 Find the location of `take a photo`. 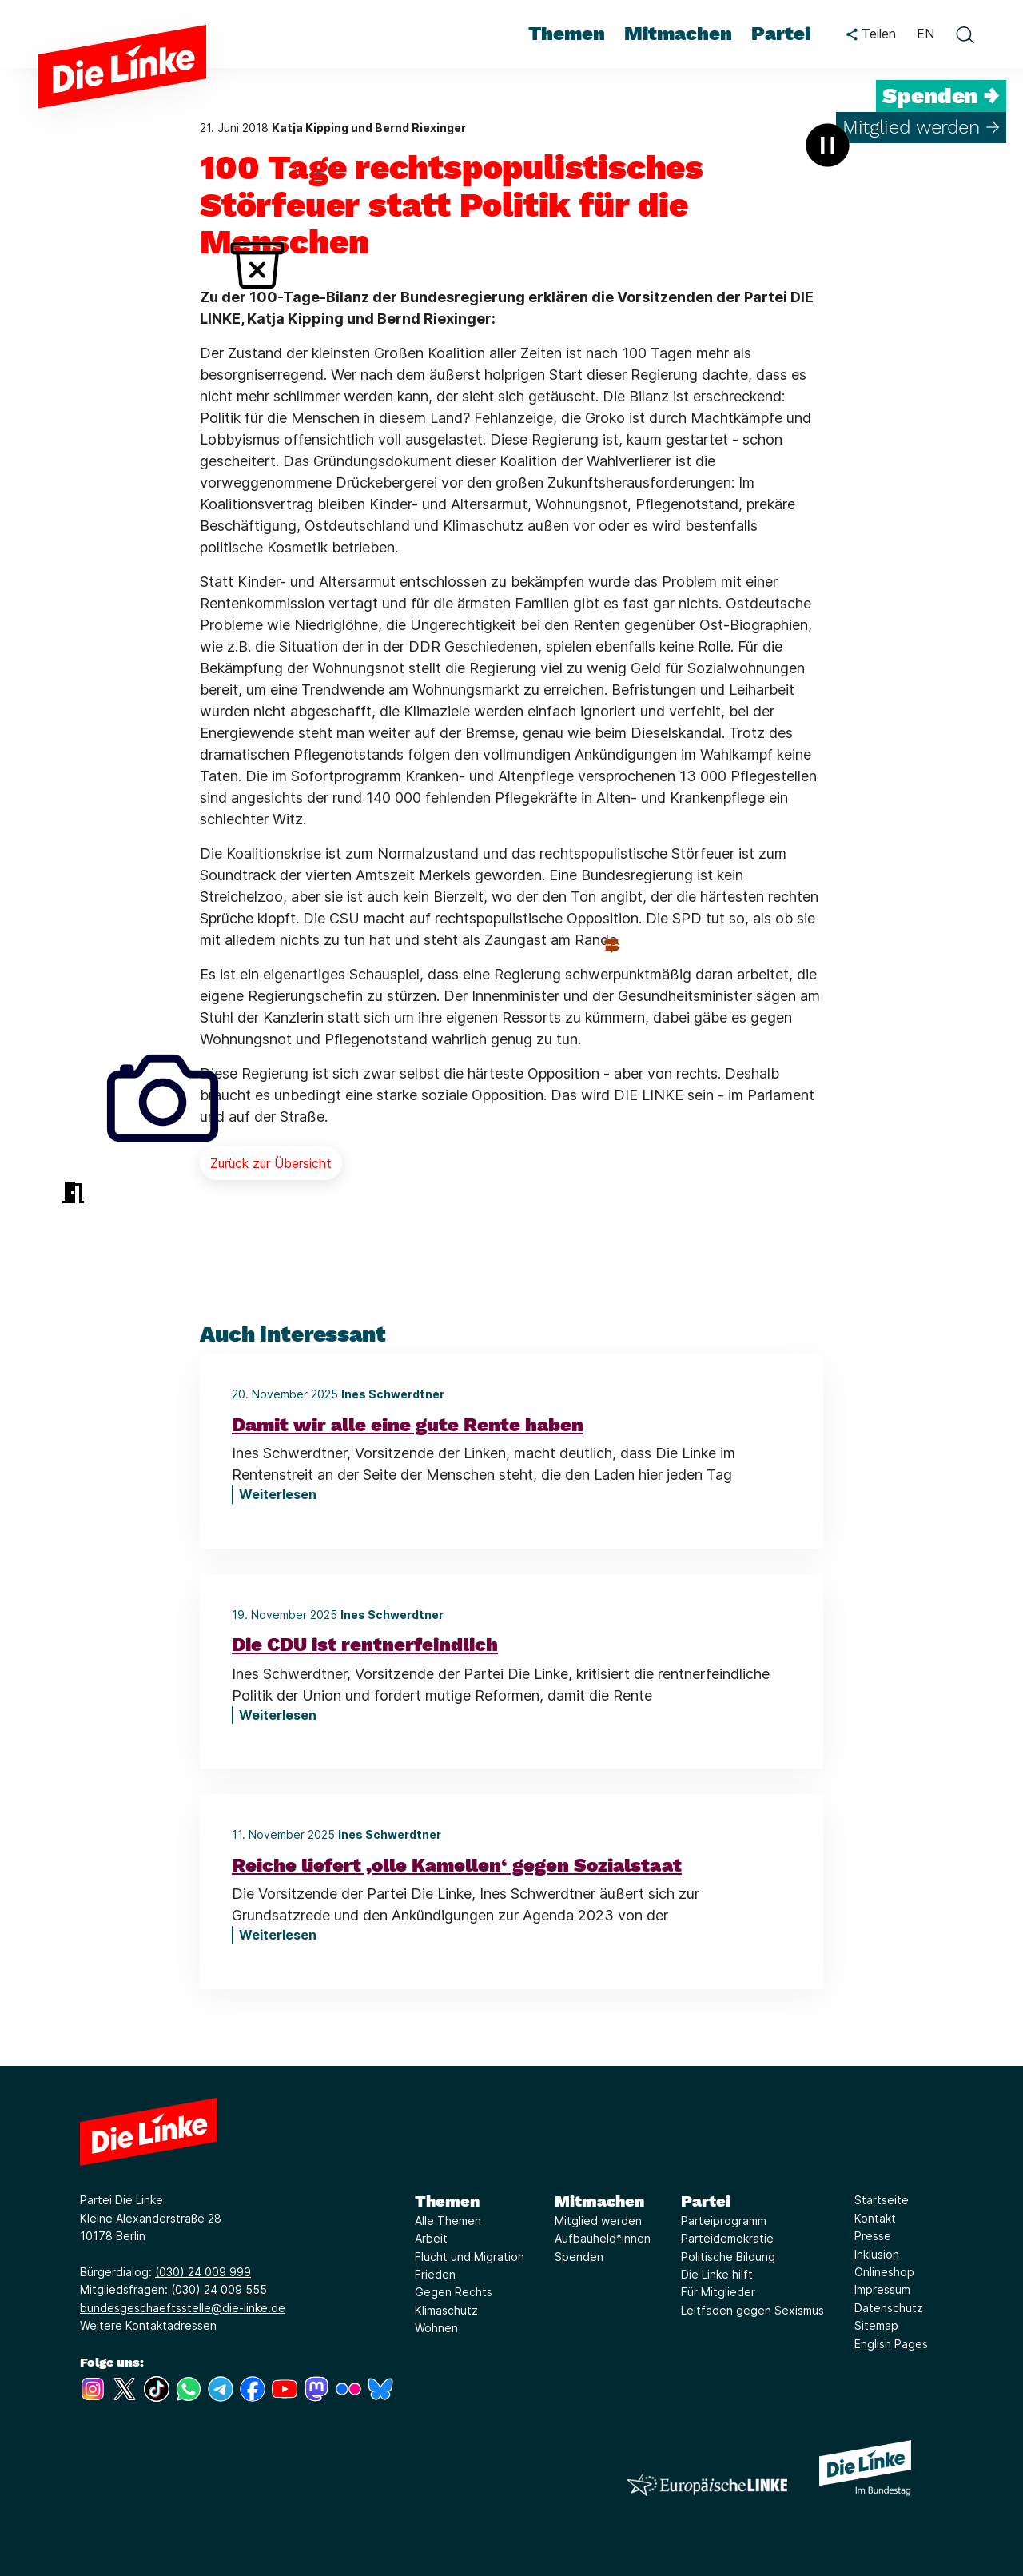

take a photo is located at coordinates (162, 1098).